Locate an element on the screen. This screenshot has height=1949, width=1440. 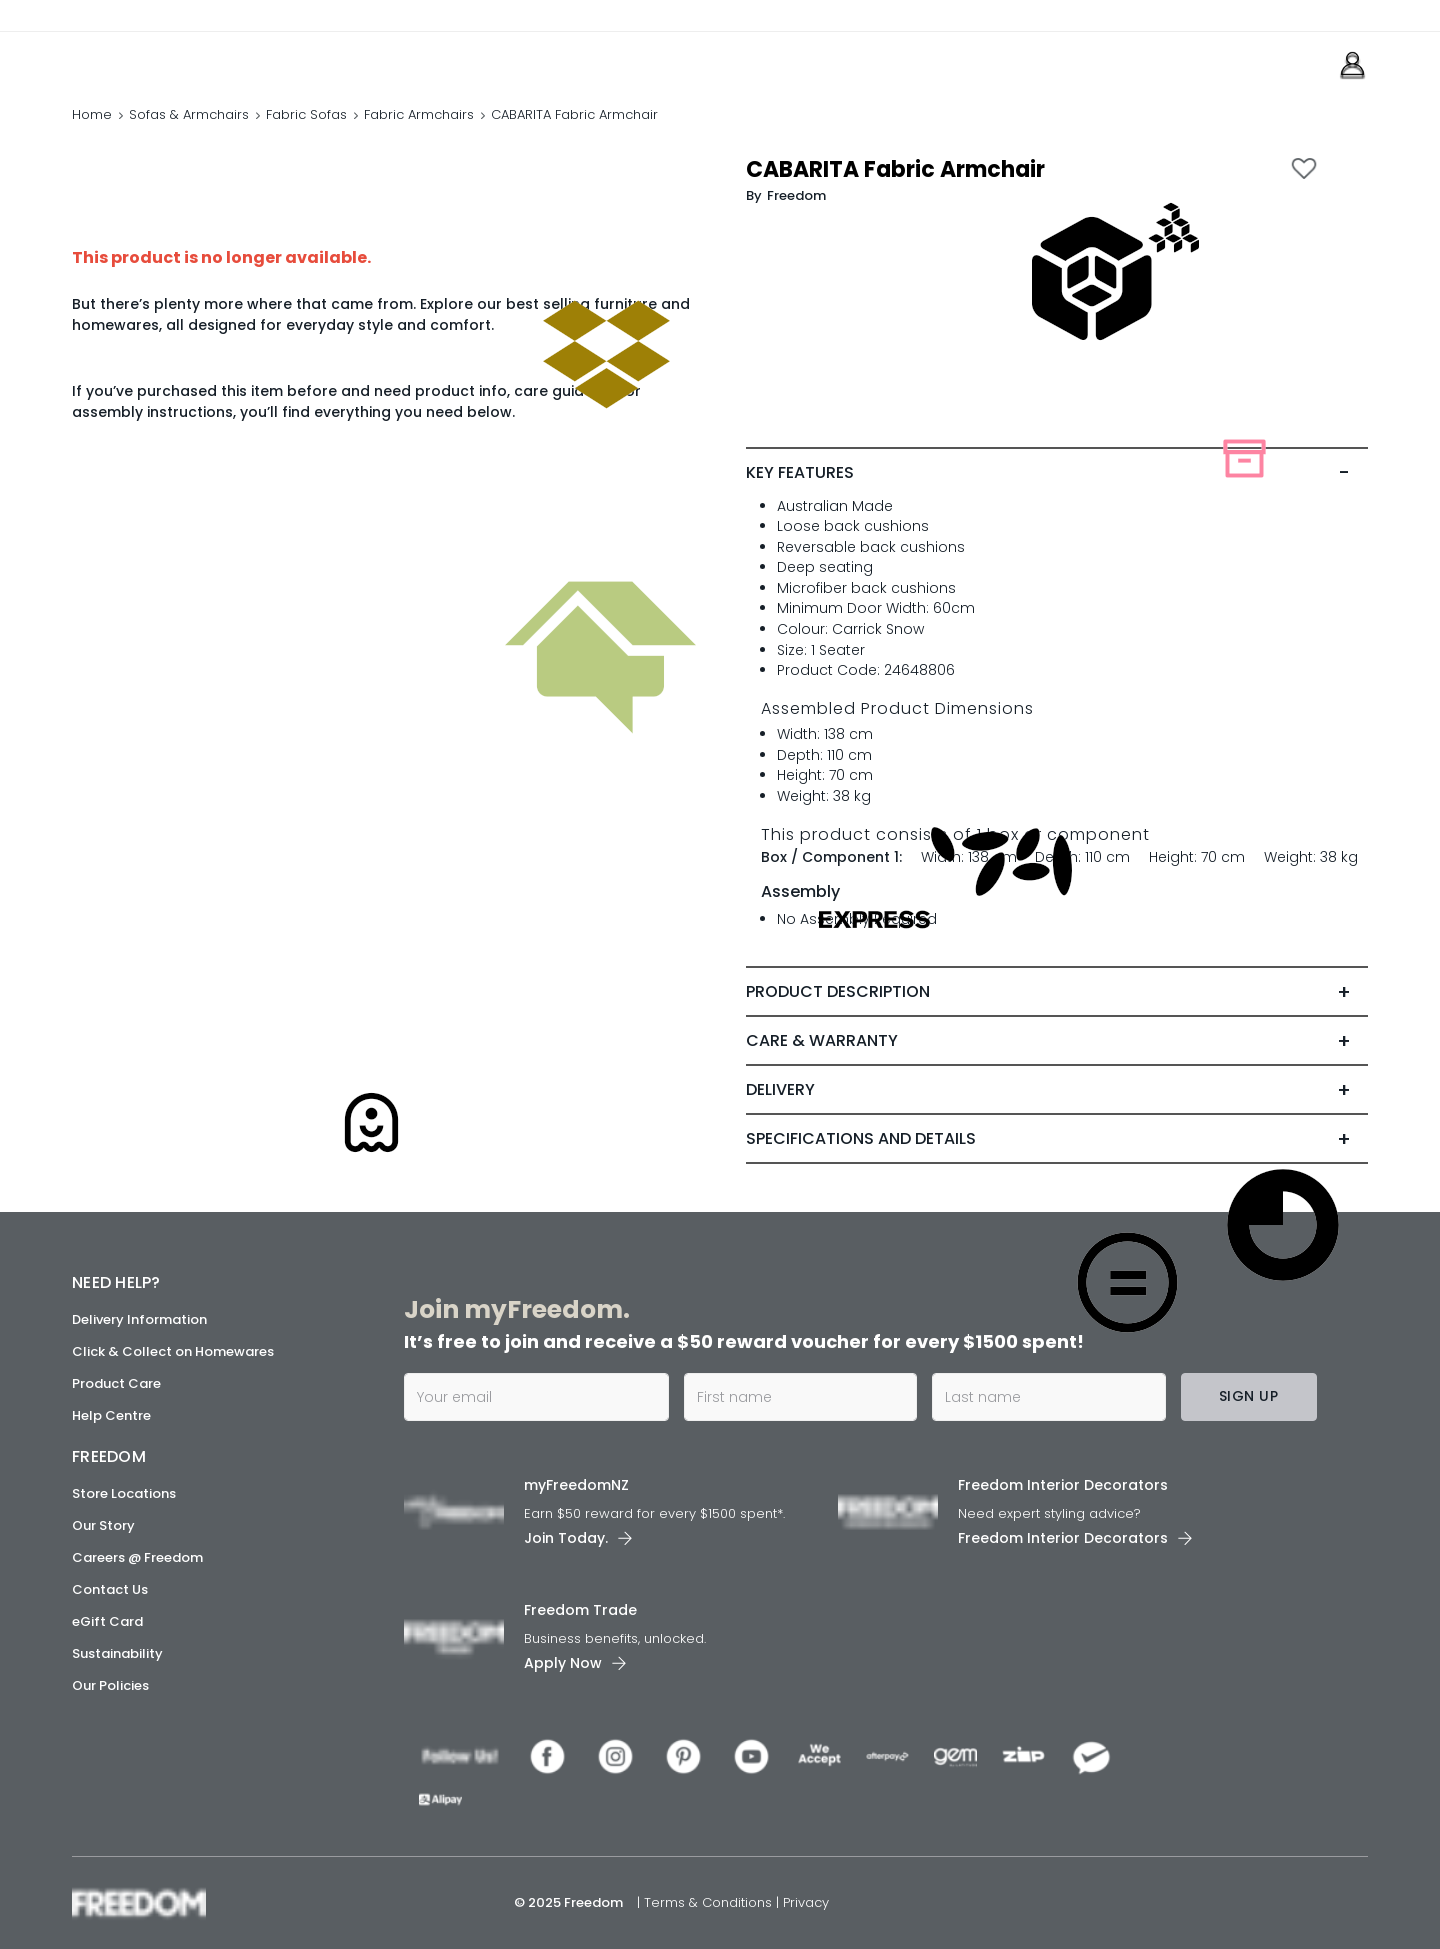
kubespray project logo is located at coordinates (1115, 271).